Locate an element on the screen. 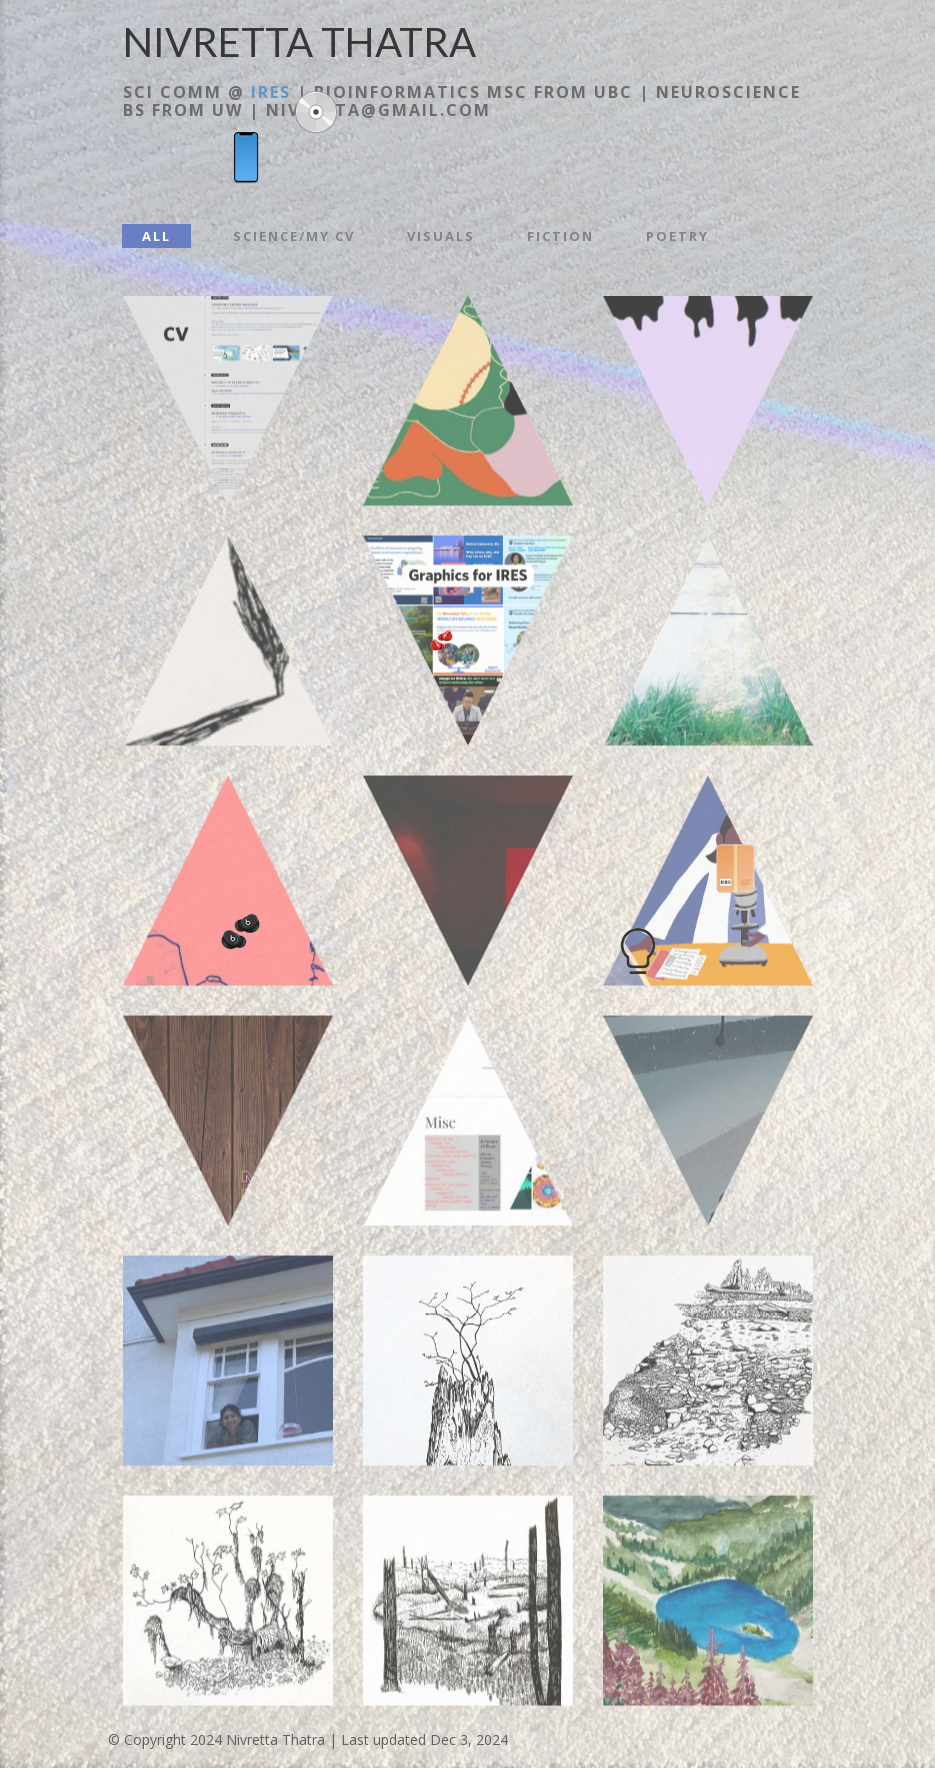 The width and height of the screenshot is (935, 1768). view music suggestions and recommendations is located at coordinates (638, 951).